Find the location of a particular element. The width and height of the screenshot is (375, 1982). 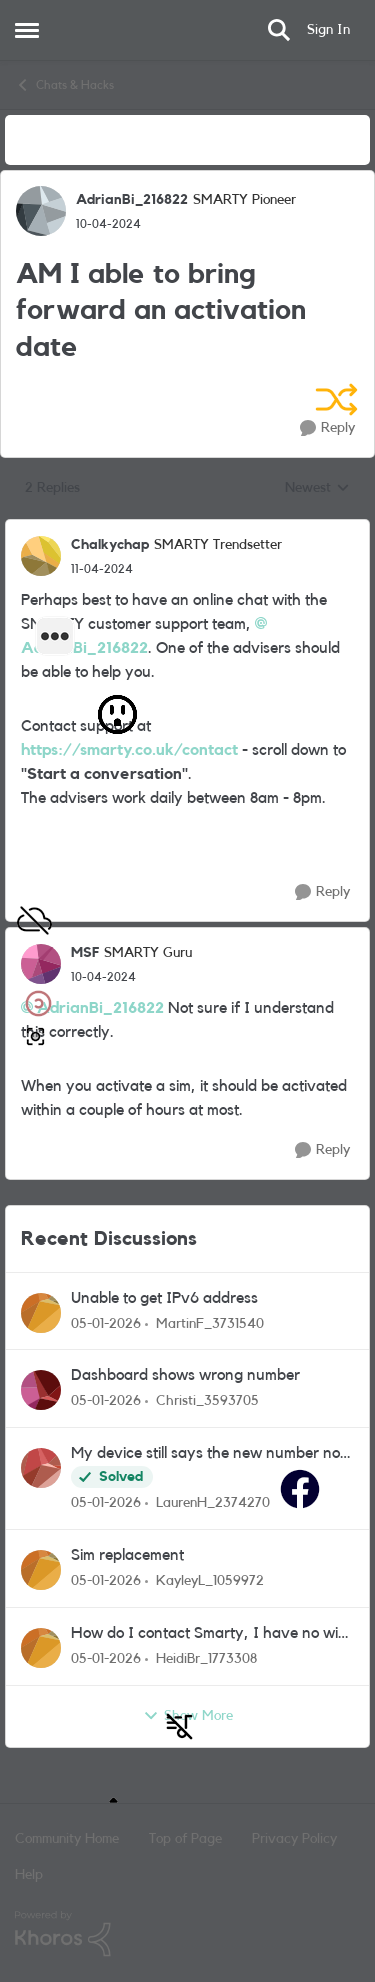

view other applications or categories is located at coordinates (55, 636).